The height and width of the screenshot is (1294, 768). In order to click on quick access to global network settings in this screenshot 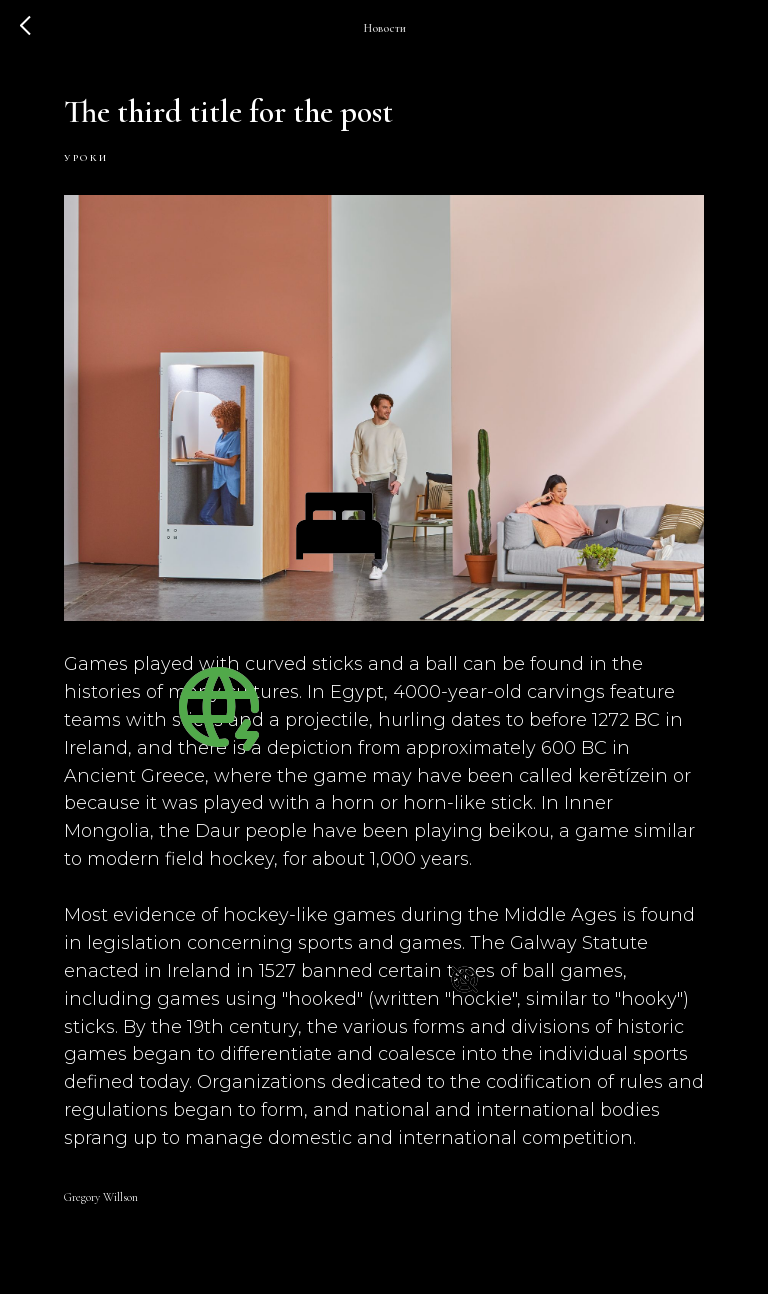, I will do `click(219, 707)`.